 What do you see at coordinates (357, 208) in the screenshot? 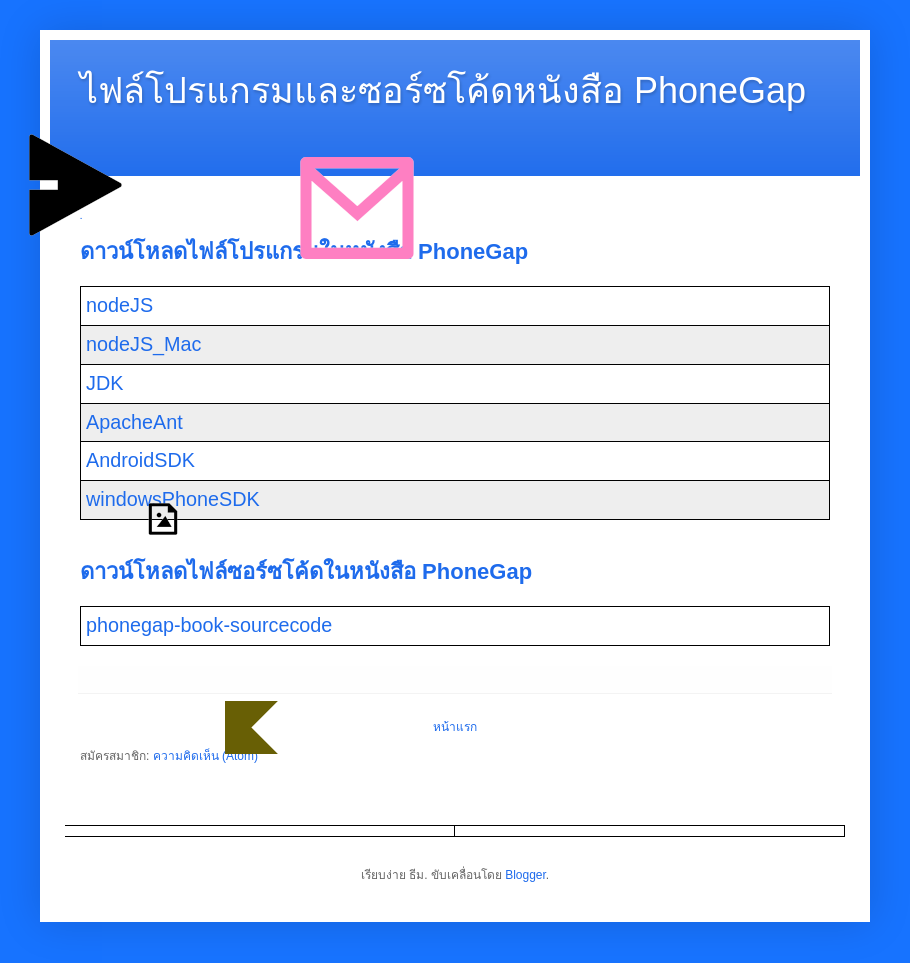
I see `open your email inbox` at bounding box center [357, 208].